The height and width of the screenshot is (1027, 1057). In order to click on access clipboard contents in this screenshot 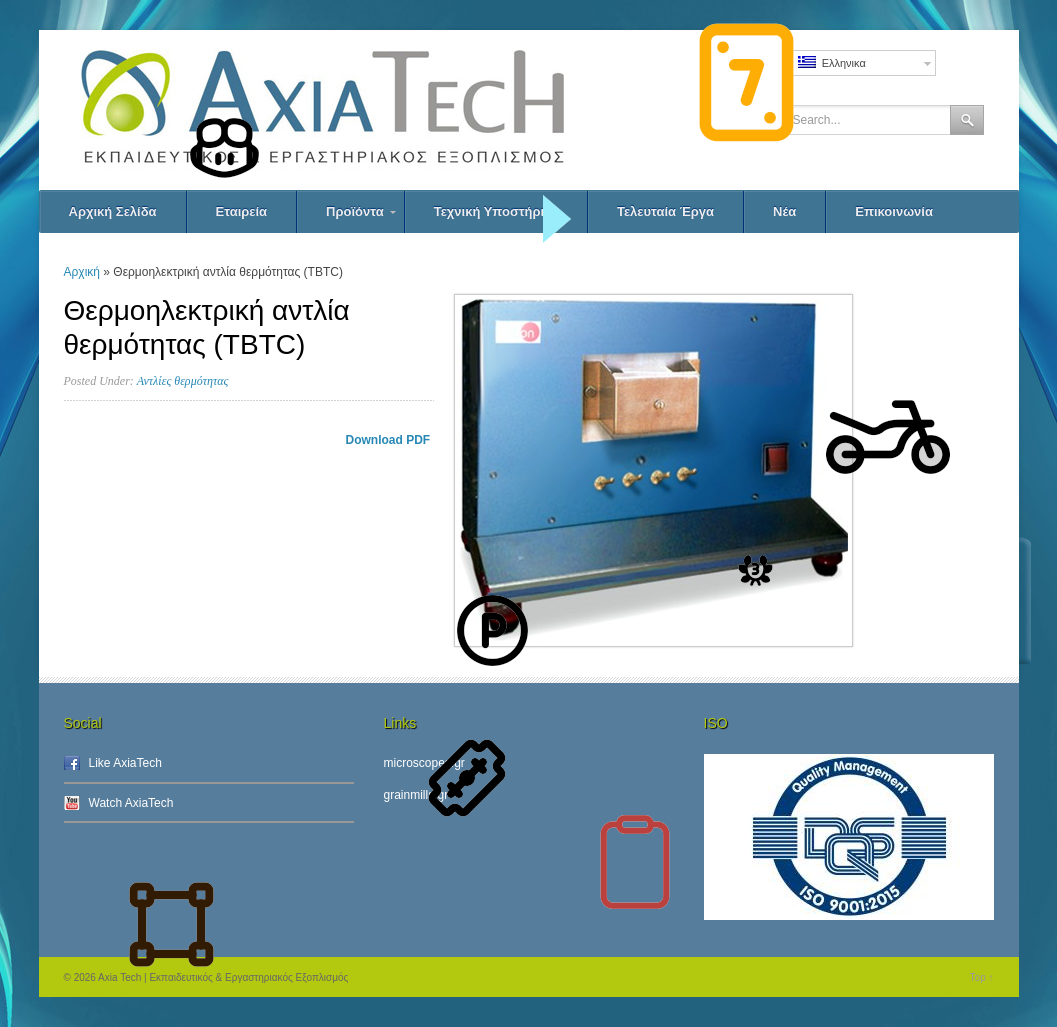, I will do `click(635, 862)`.